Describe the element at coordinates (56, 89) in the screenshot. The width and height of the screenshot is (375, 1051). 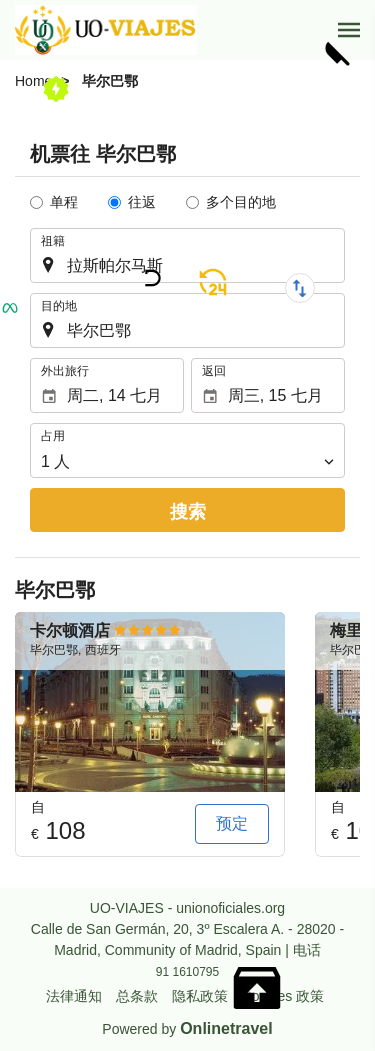
I see `open the fueler app` at that location.